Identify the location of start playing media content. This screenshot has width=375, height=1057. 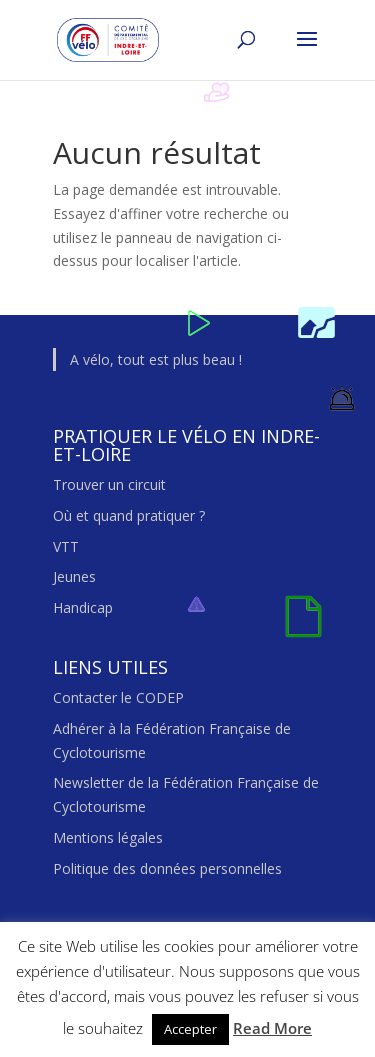
(196, 323).